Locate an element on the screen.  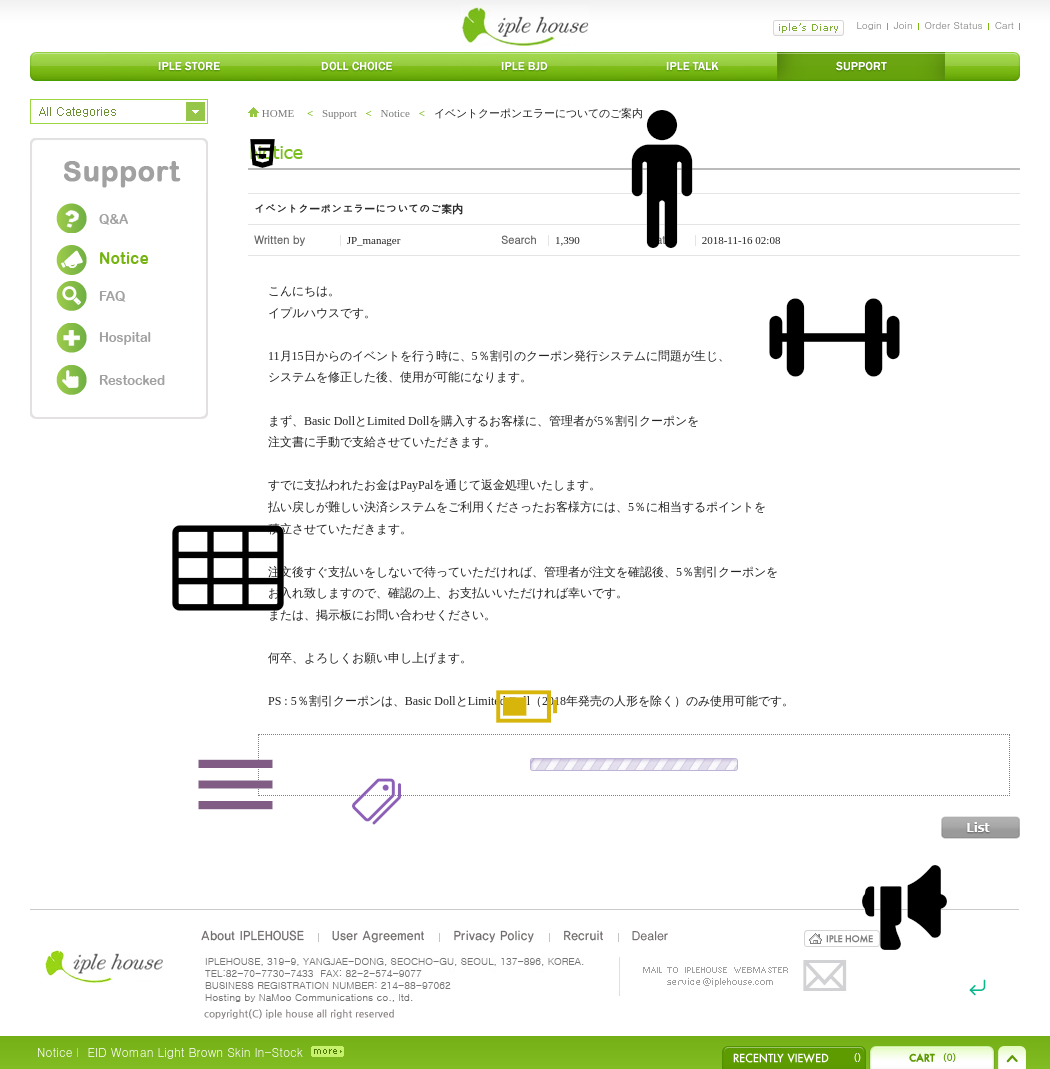
indicates HTML5 technology or web development is located at coordinates (262, 153).